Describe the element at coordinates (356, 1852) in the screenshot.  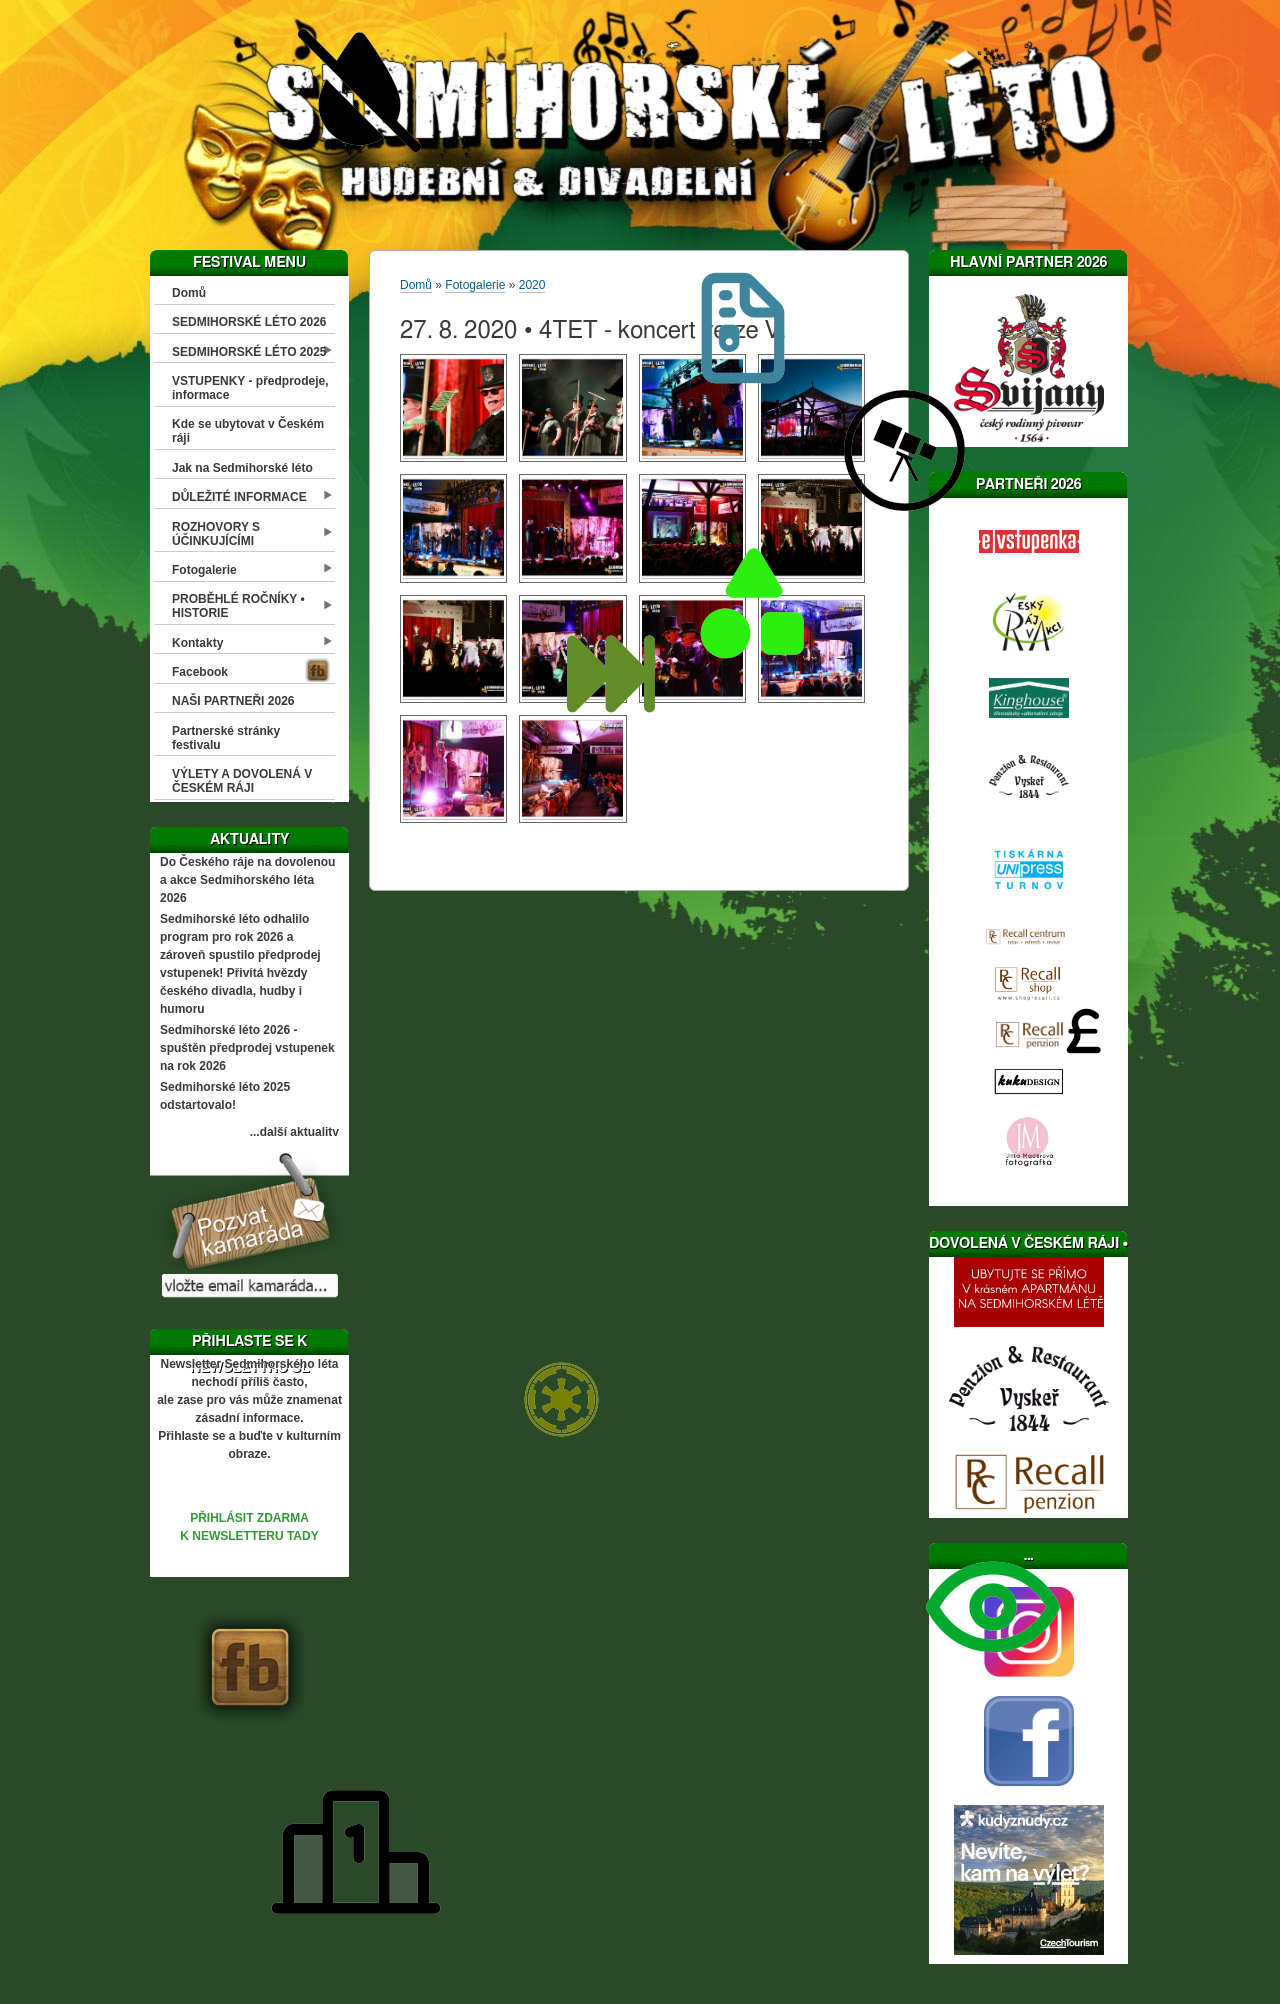
I see `view leaderboard or rankings` at that location.